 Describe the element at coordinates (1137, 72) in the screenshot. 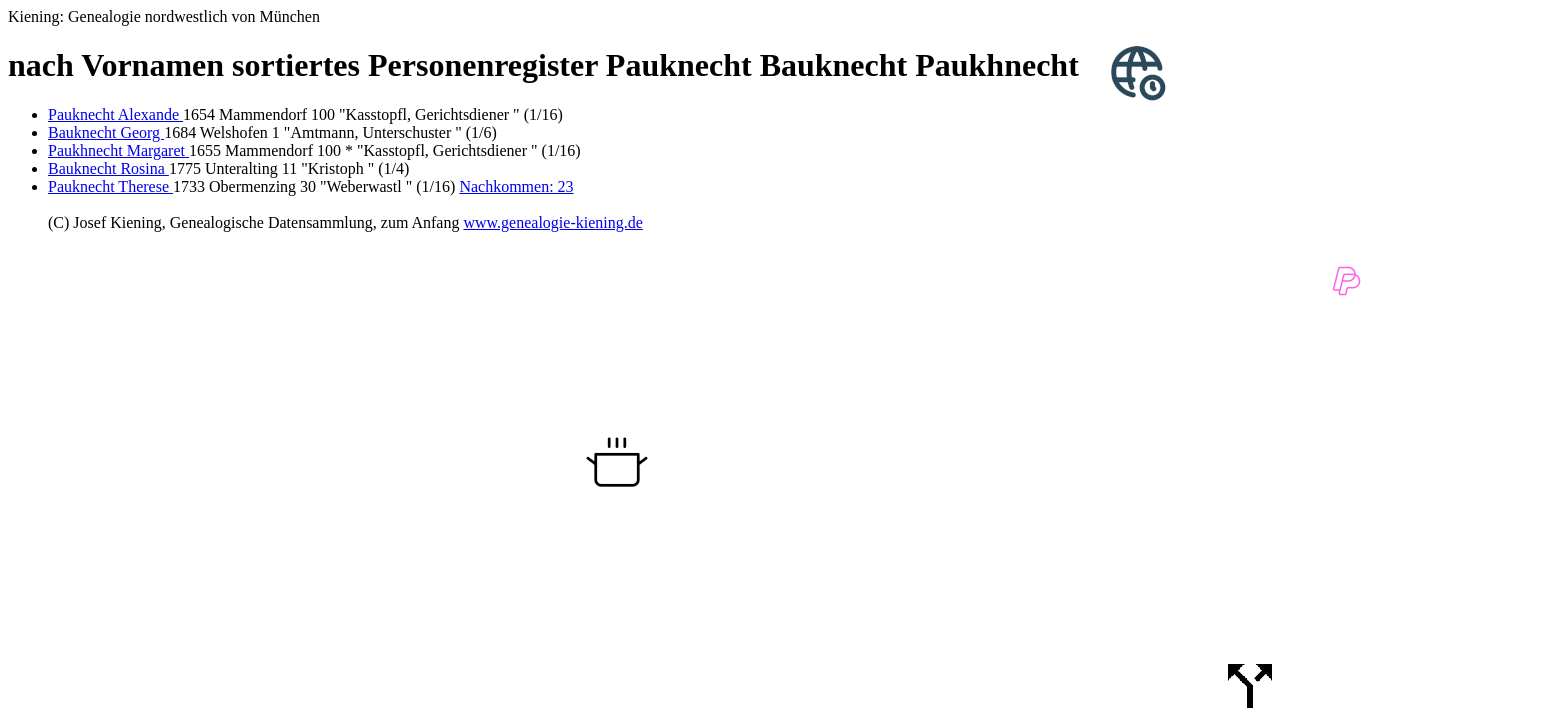

I see `set or change timezone preferences` at that location.